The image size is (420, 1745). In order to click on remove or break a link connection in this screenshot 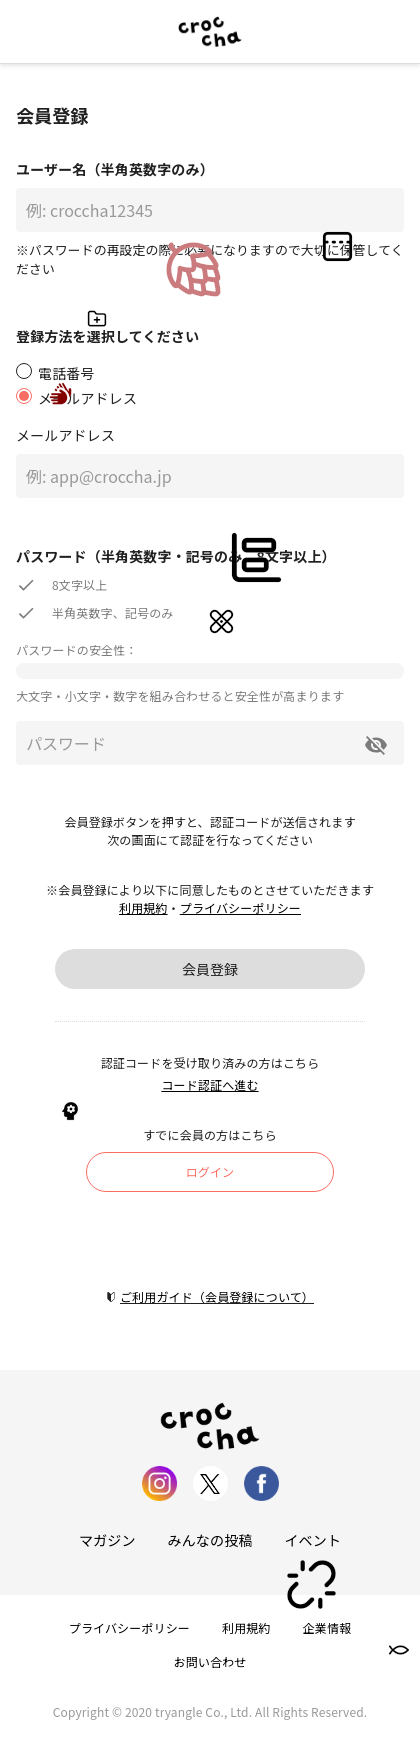, I will do `click(311, 1584)`.